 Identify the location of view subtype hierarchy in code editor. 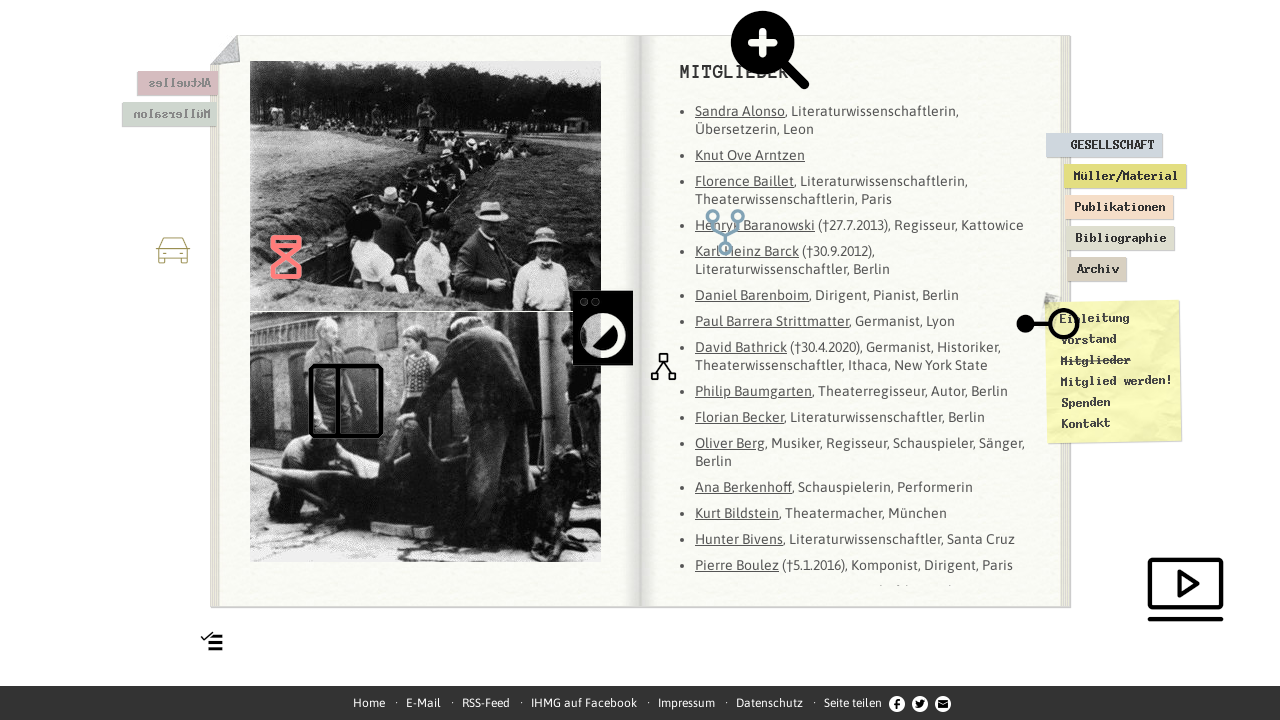
(664, 366).